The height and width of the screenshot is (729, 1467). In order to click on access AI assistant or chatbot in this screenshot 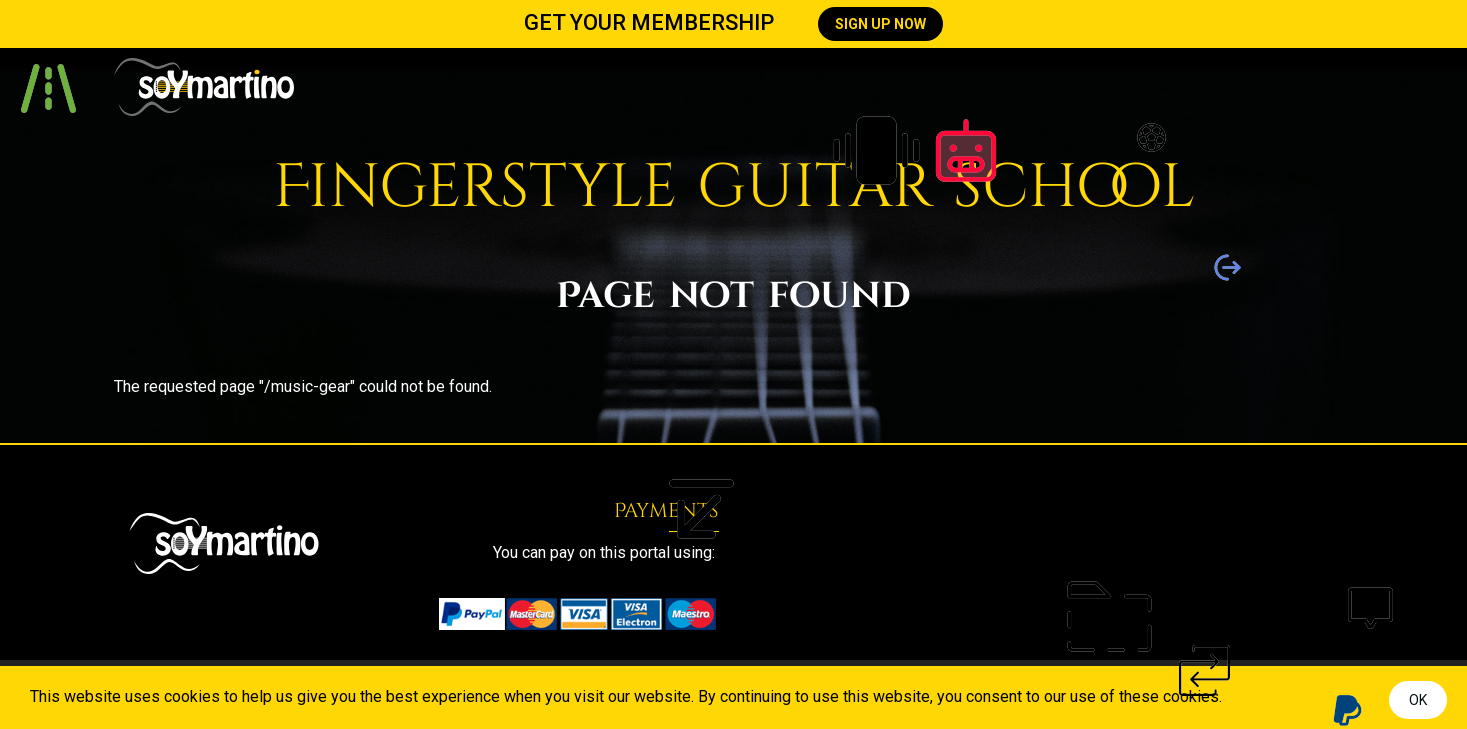, I will do `click(966, 154)`.